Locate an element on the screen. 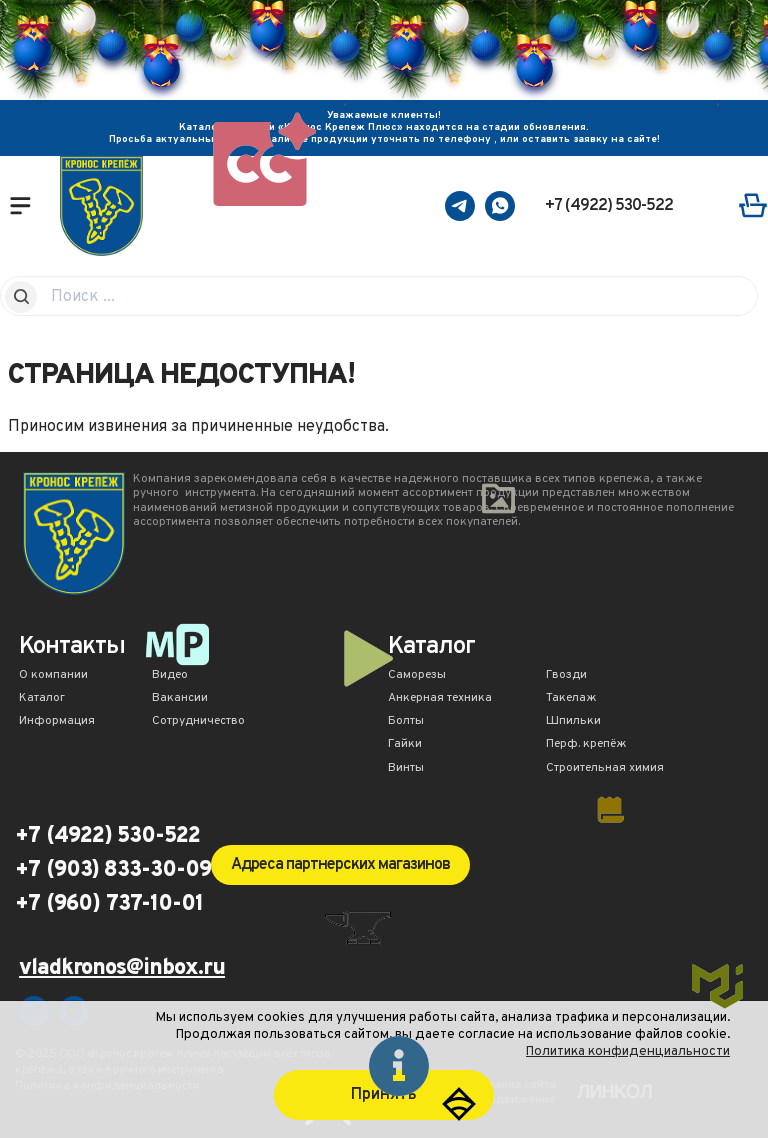 The image size is (768, 1138). sensu monitoring platform logo is located at coordinates (459, 1104).